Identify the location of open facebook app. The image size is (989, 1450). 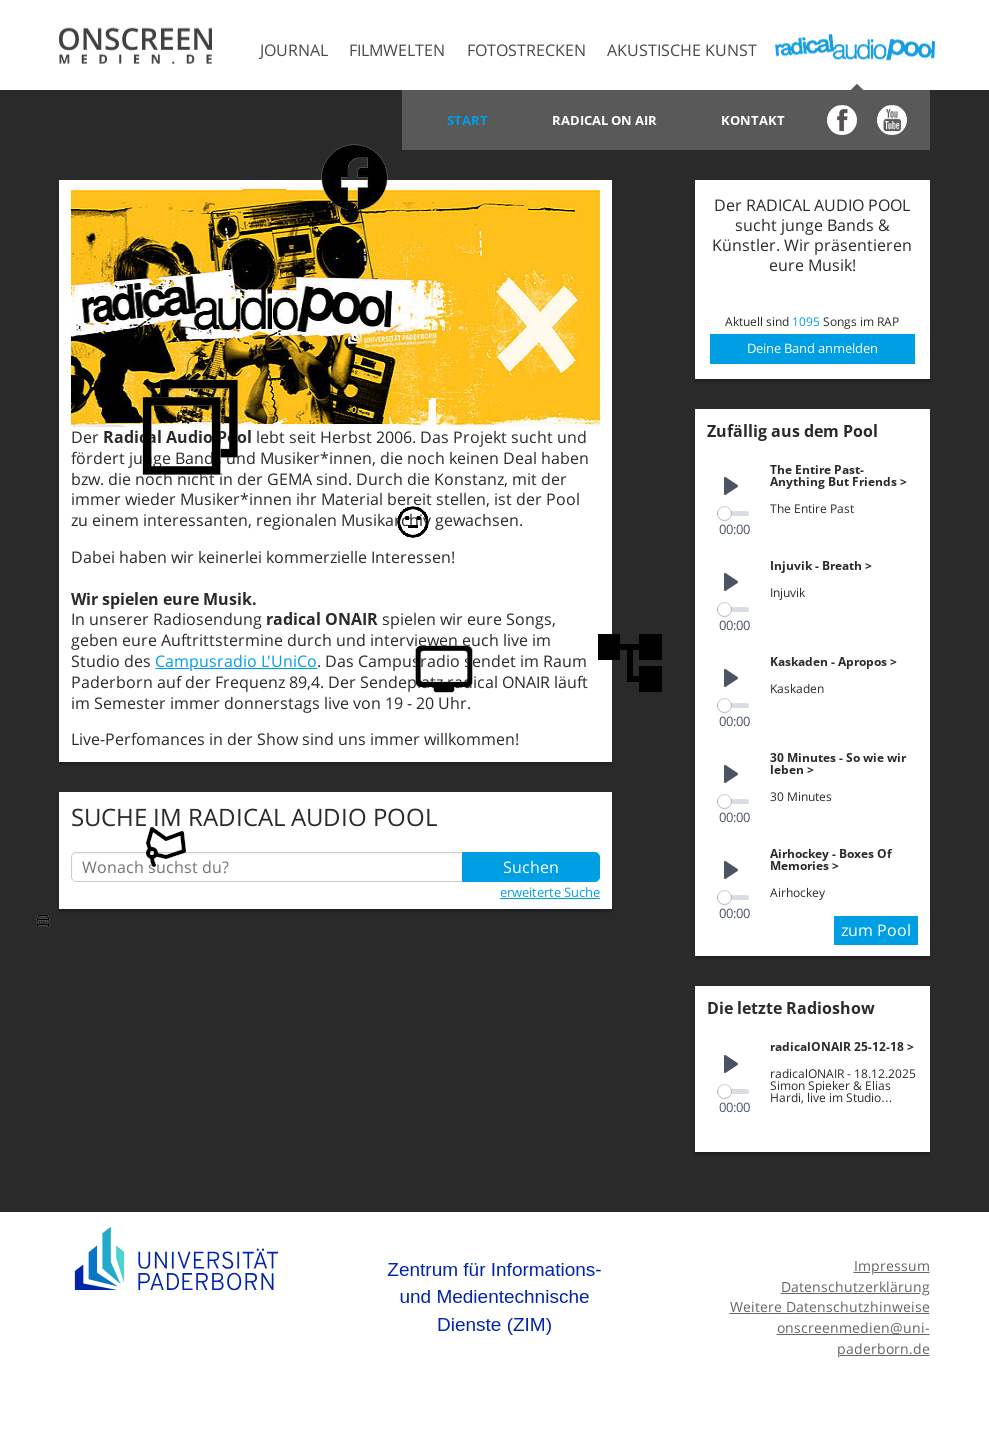
(354, 177).